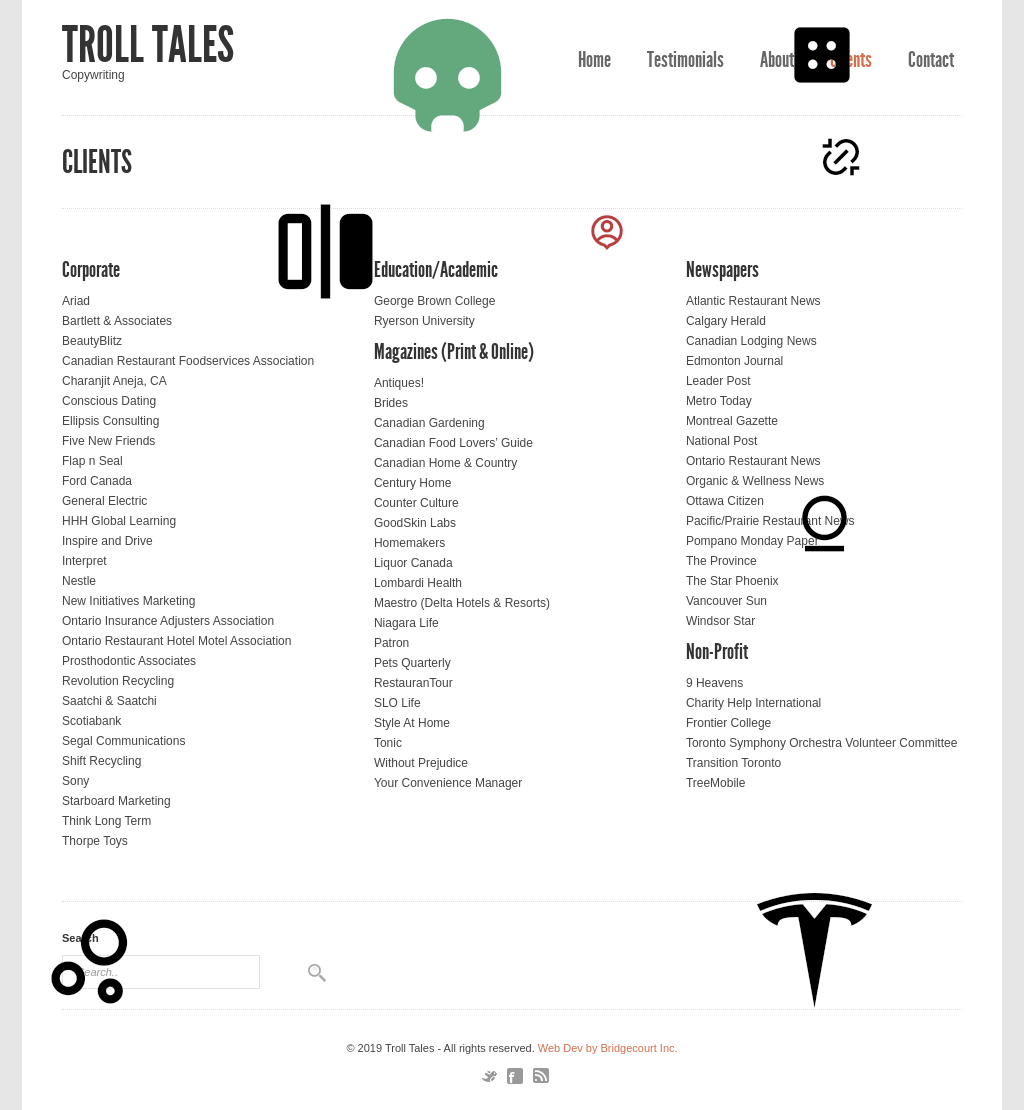  What do you see at coordinates (447, 72) in the screenshot?
I see `indicates danger or hazardous content` at bounding box center [447, 72].